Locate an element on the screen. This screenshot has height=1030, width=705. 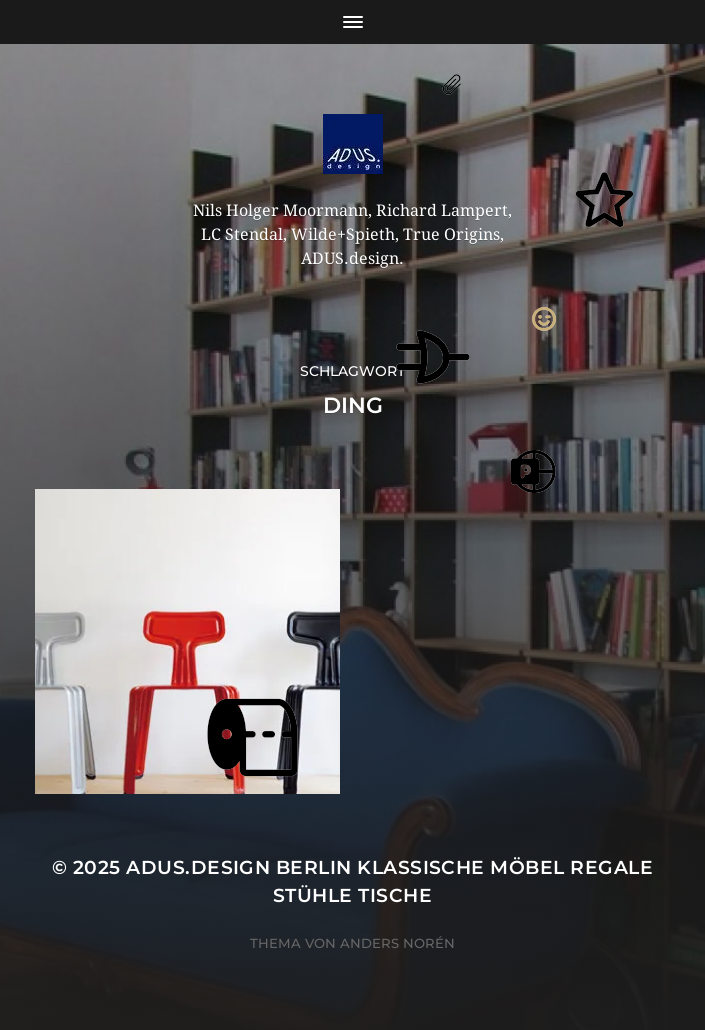
attach a file to your message is located at coordinates (451, 84).